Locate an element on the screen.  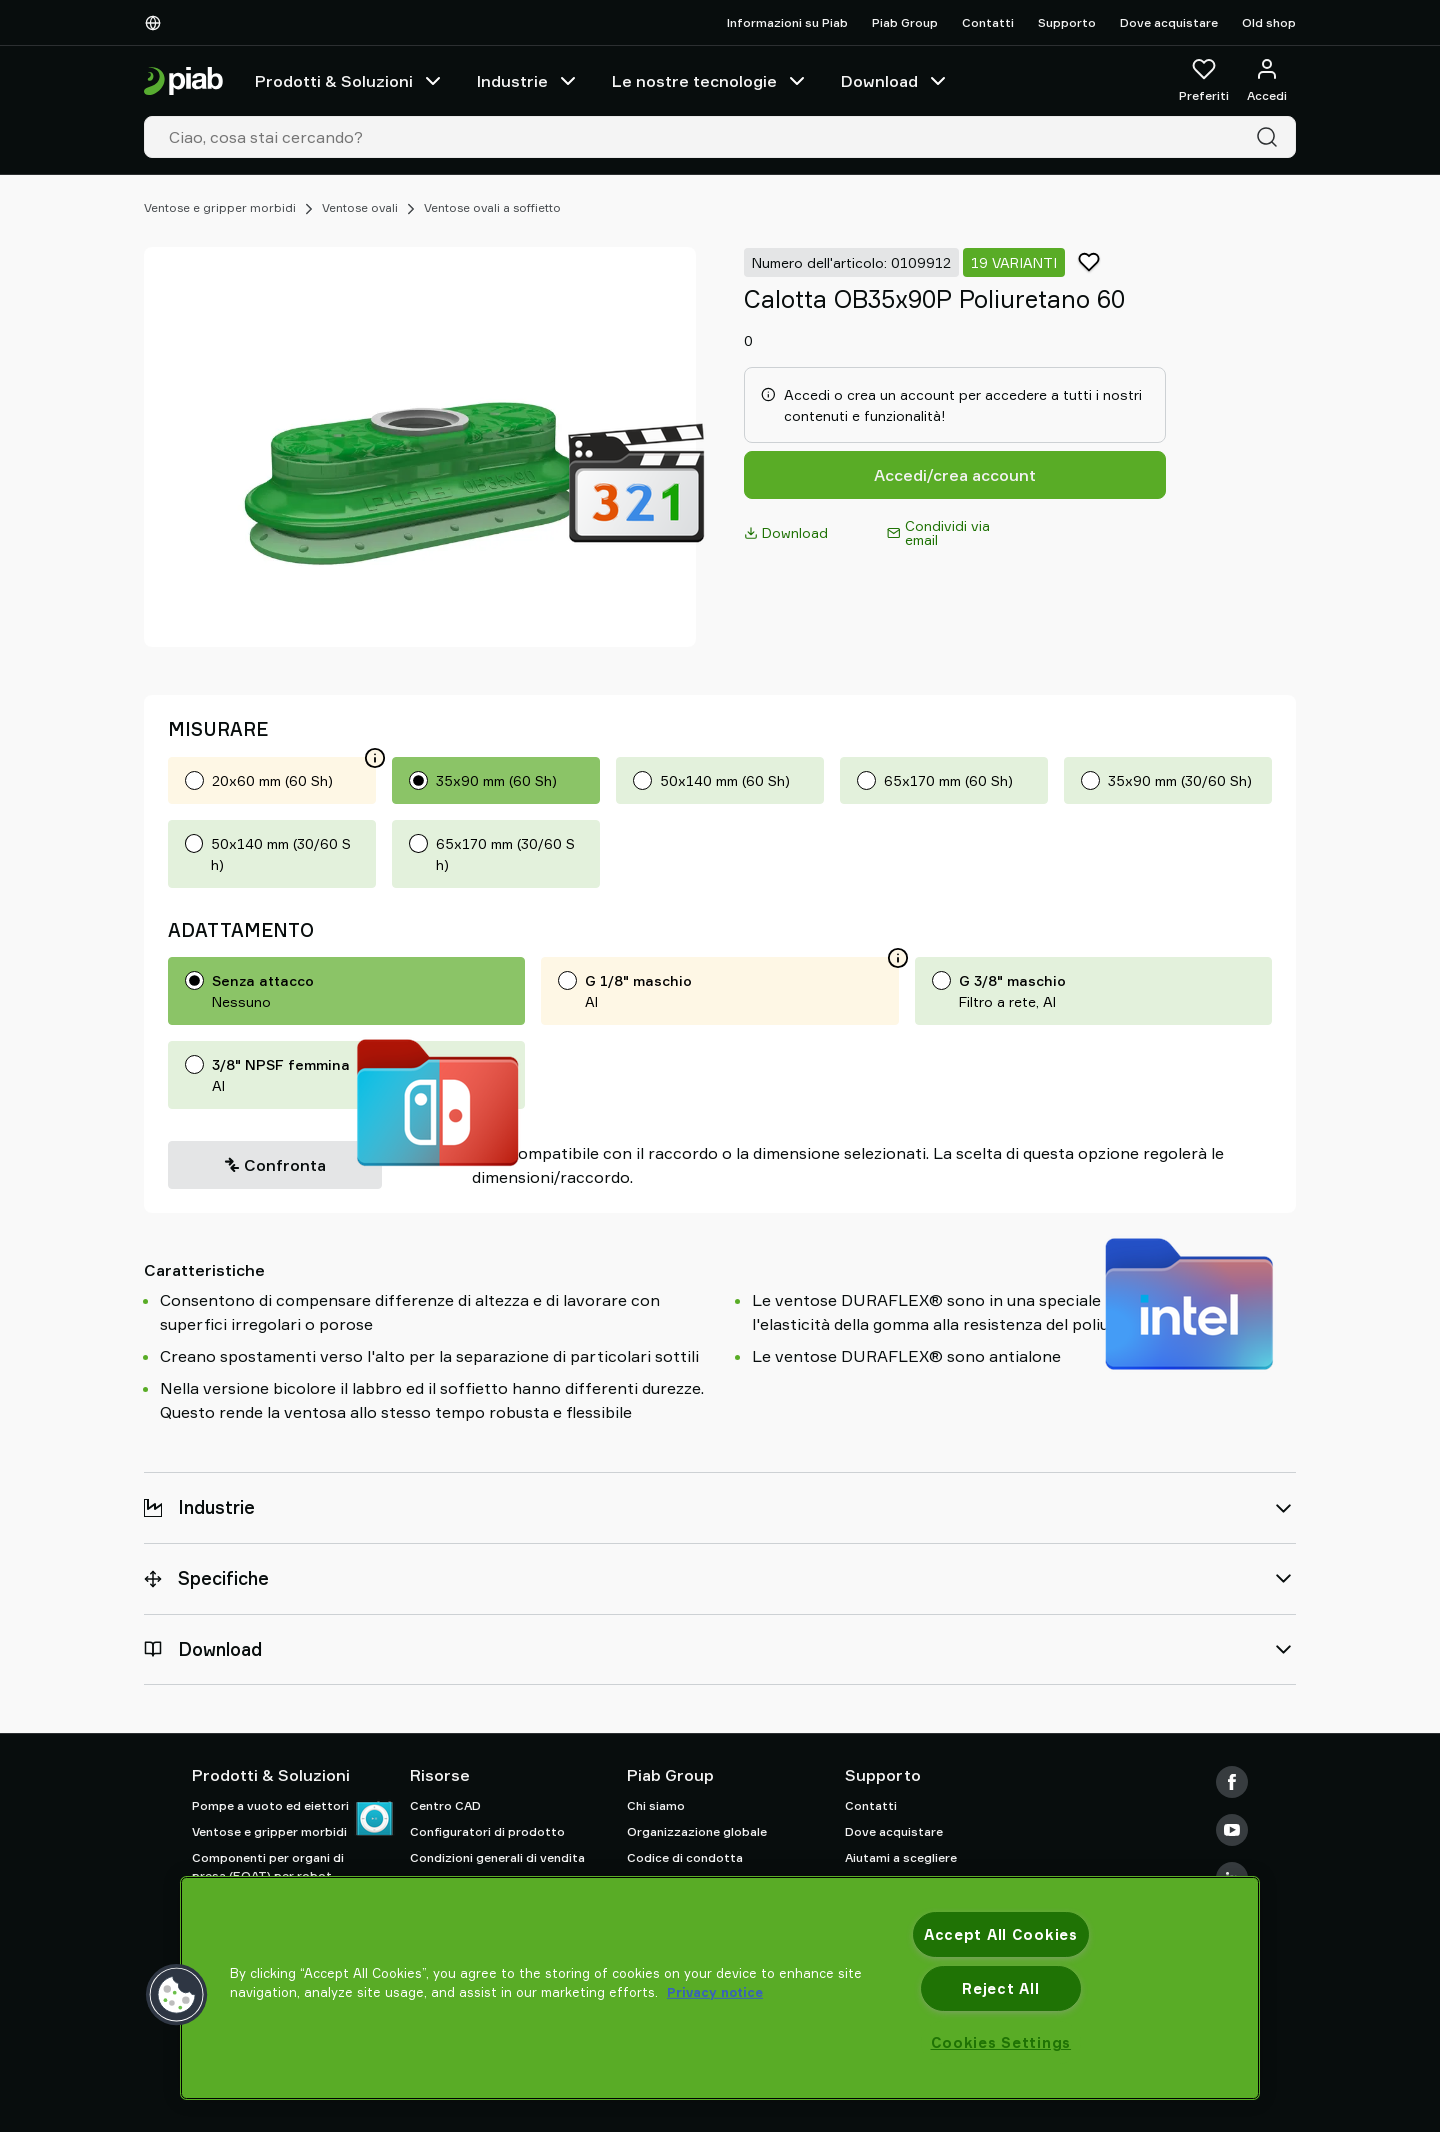
iPod shuffle device connected is located at coordinates (374, 1818).